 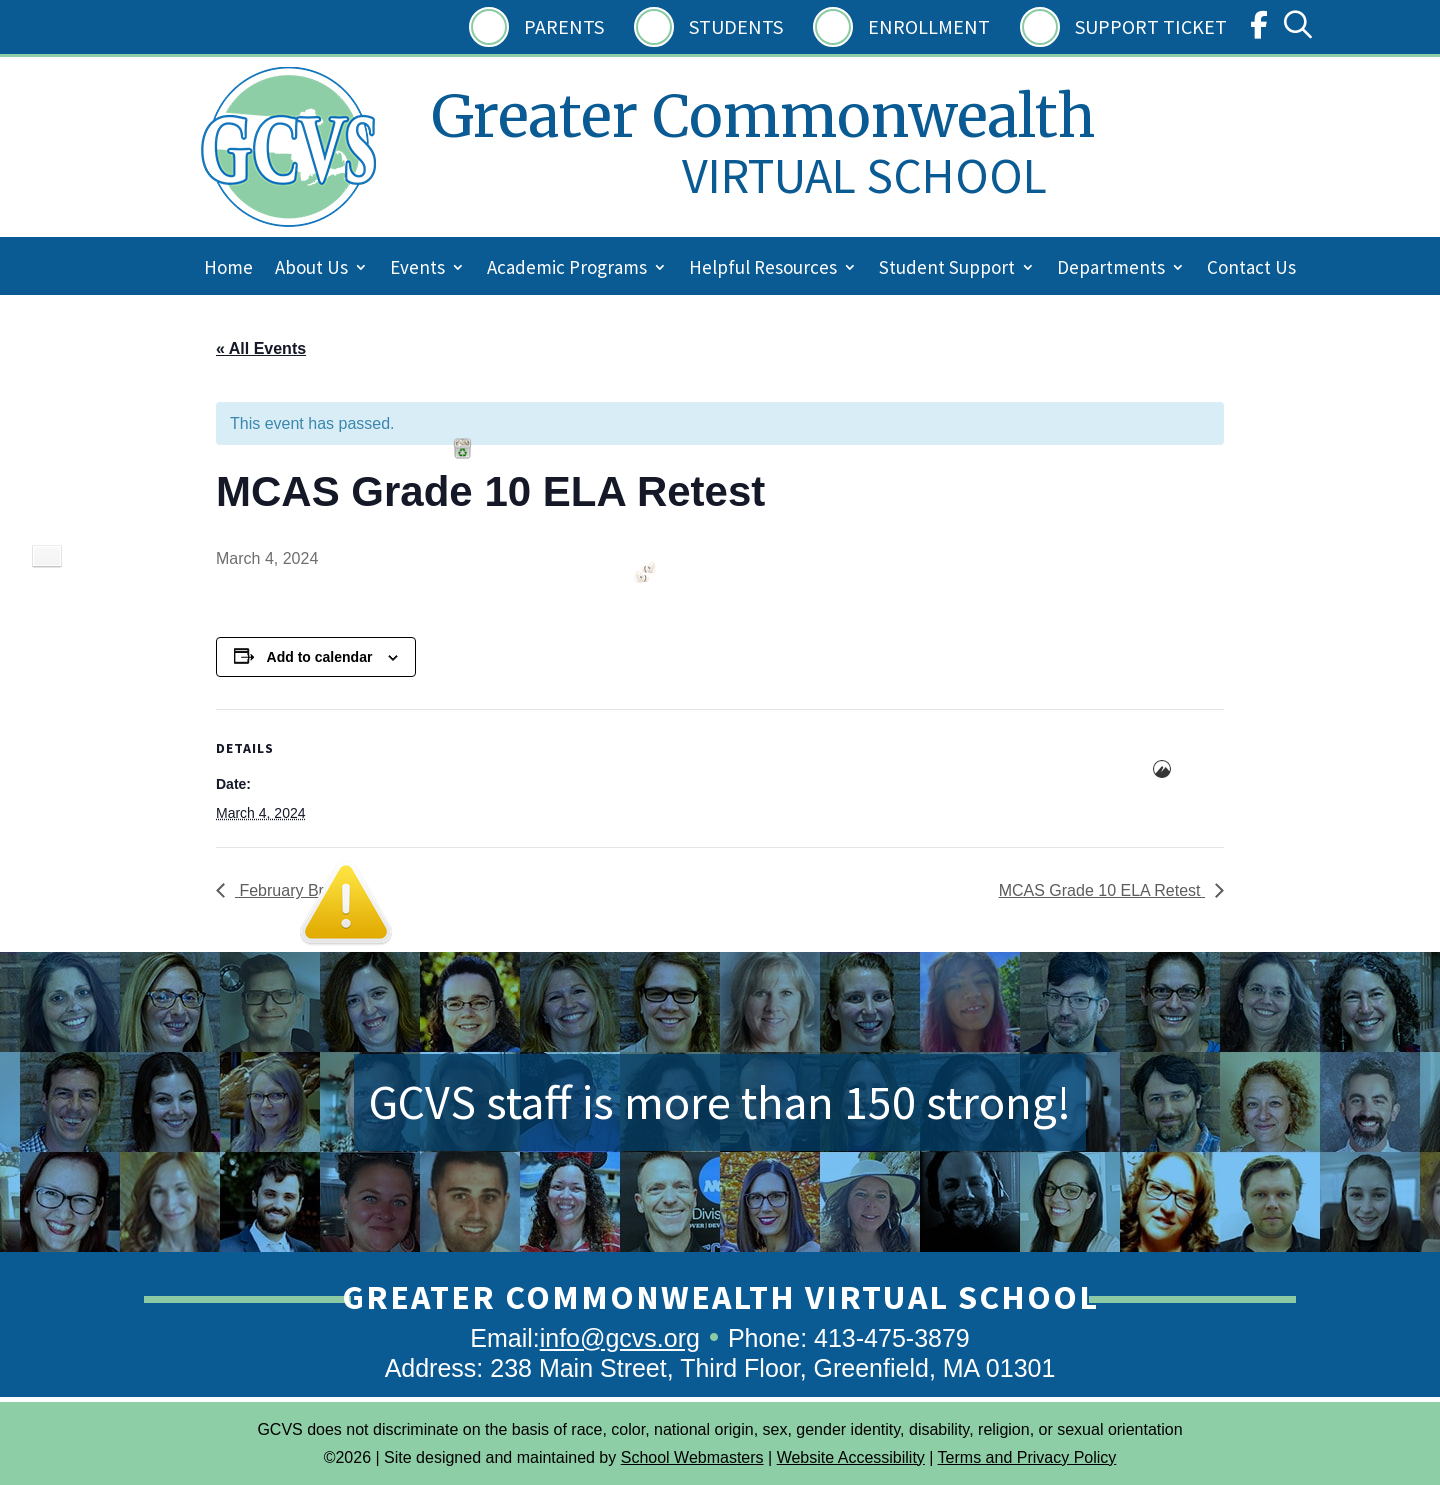 What do you see at coordinates (462, 448) in the screenshot?
I see `indicates the trash bin contains deleted items` at bounding box center [462, 448].